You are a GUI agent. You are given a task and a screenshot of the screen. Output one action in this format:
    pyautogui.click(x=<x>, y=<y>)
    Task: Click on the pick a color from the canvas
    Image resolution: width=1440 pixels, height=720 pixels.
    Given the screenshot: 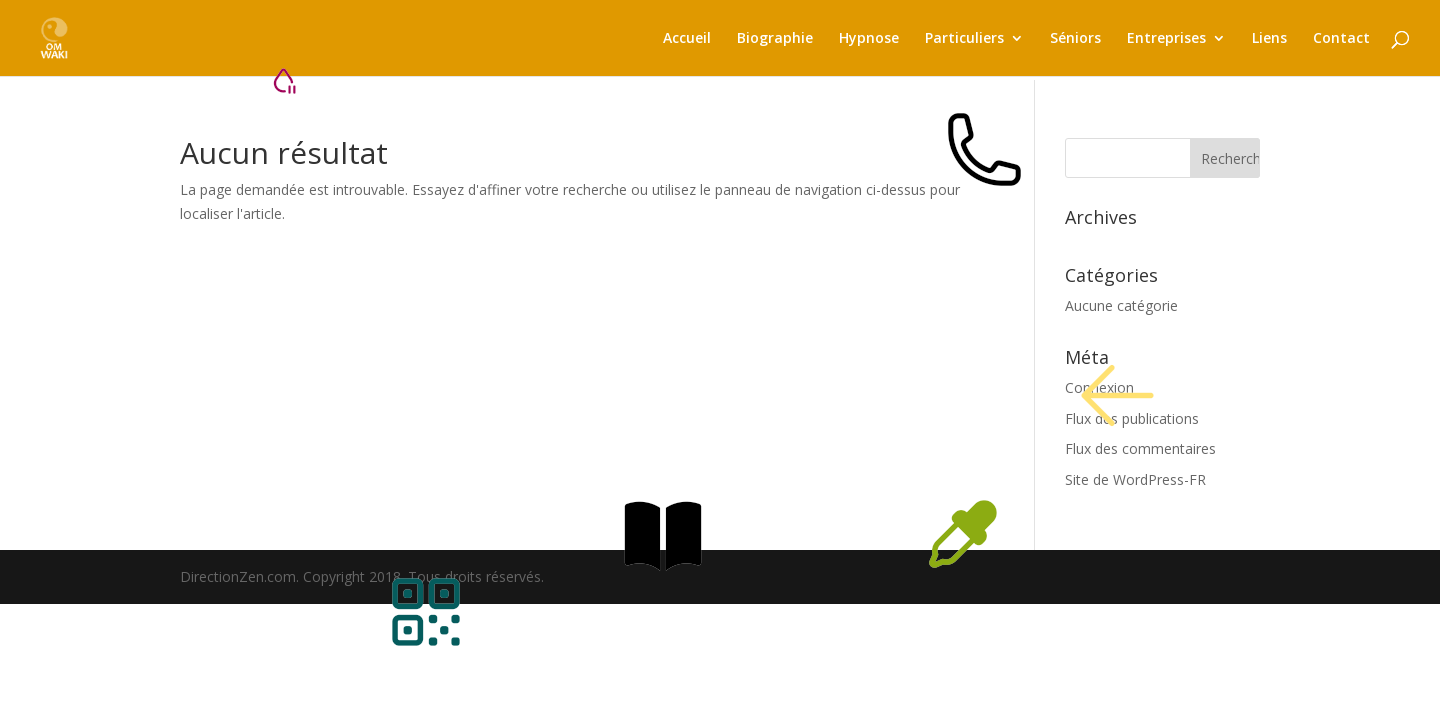 What is the action you would take?
    pyautogui.click(x=963, y=534)
    